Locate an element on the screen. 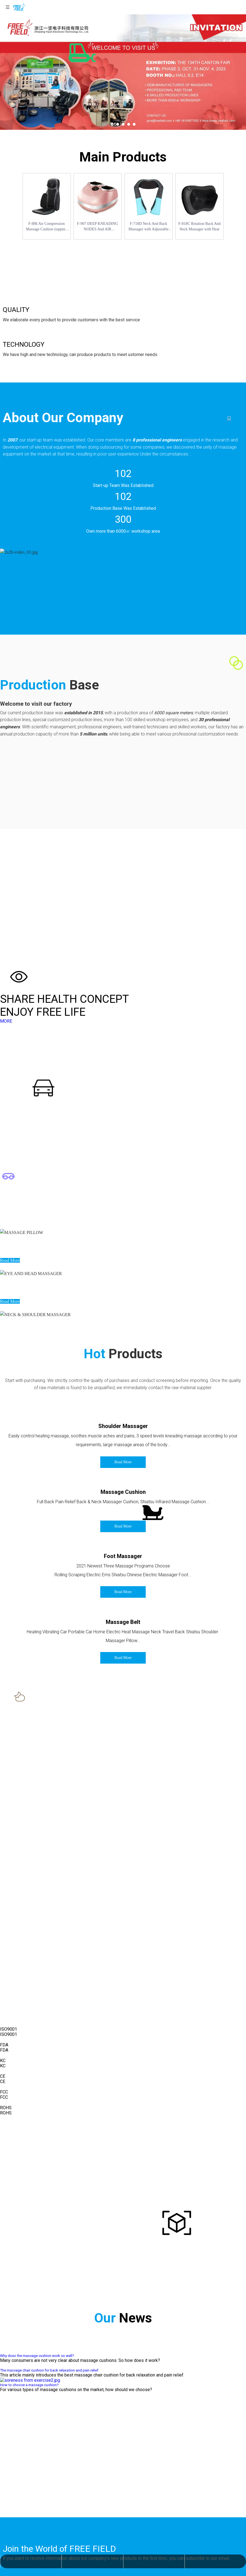 The height and width of the screenshot is (2576, 246). scan or capture a 3D object is located at coordinates (177, 2223).